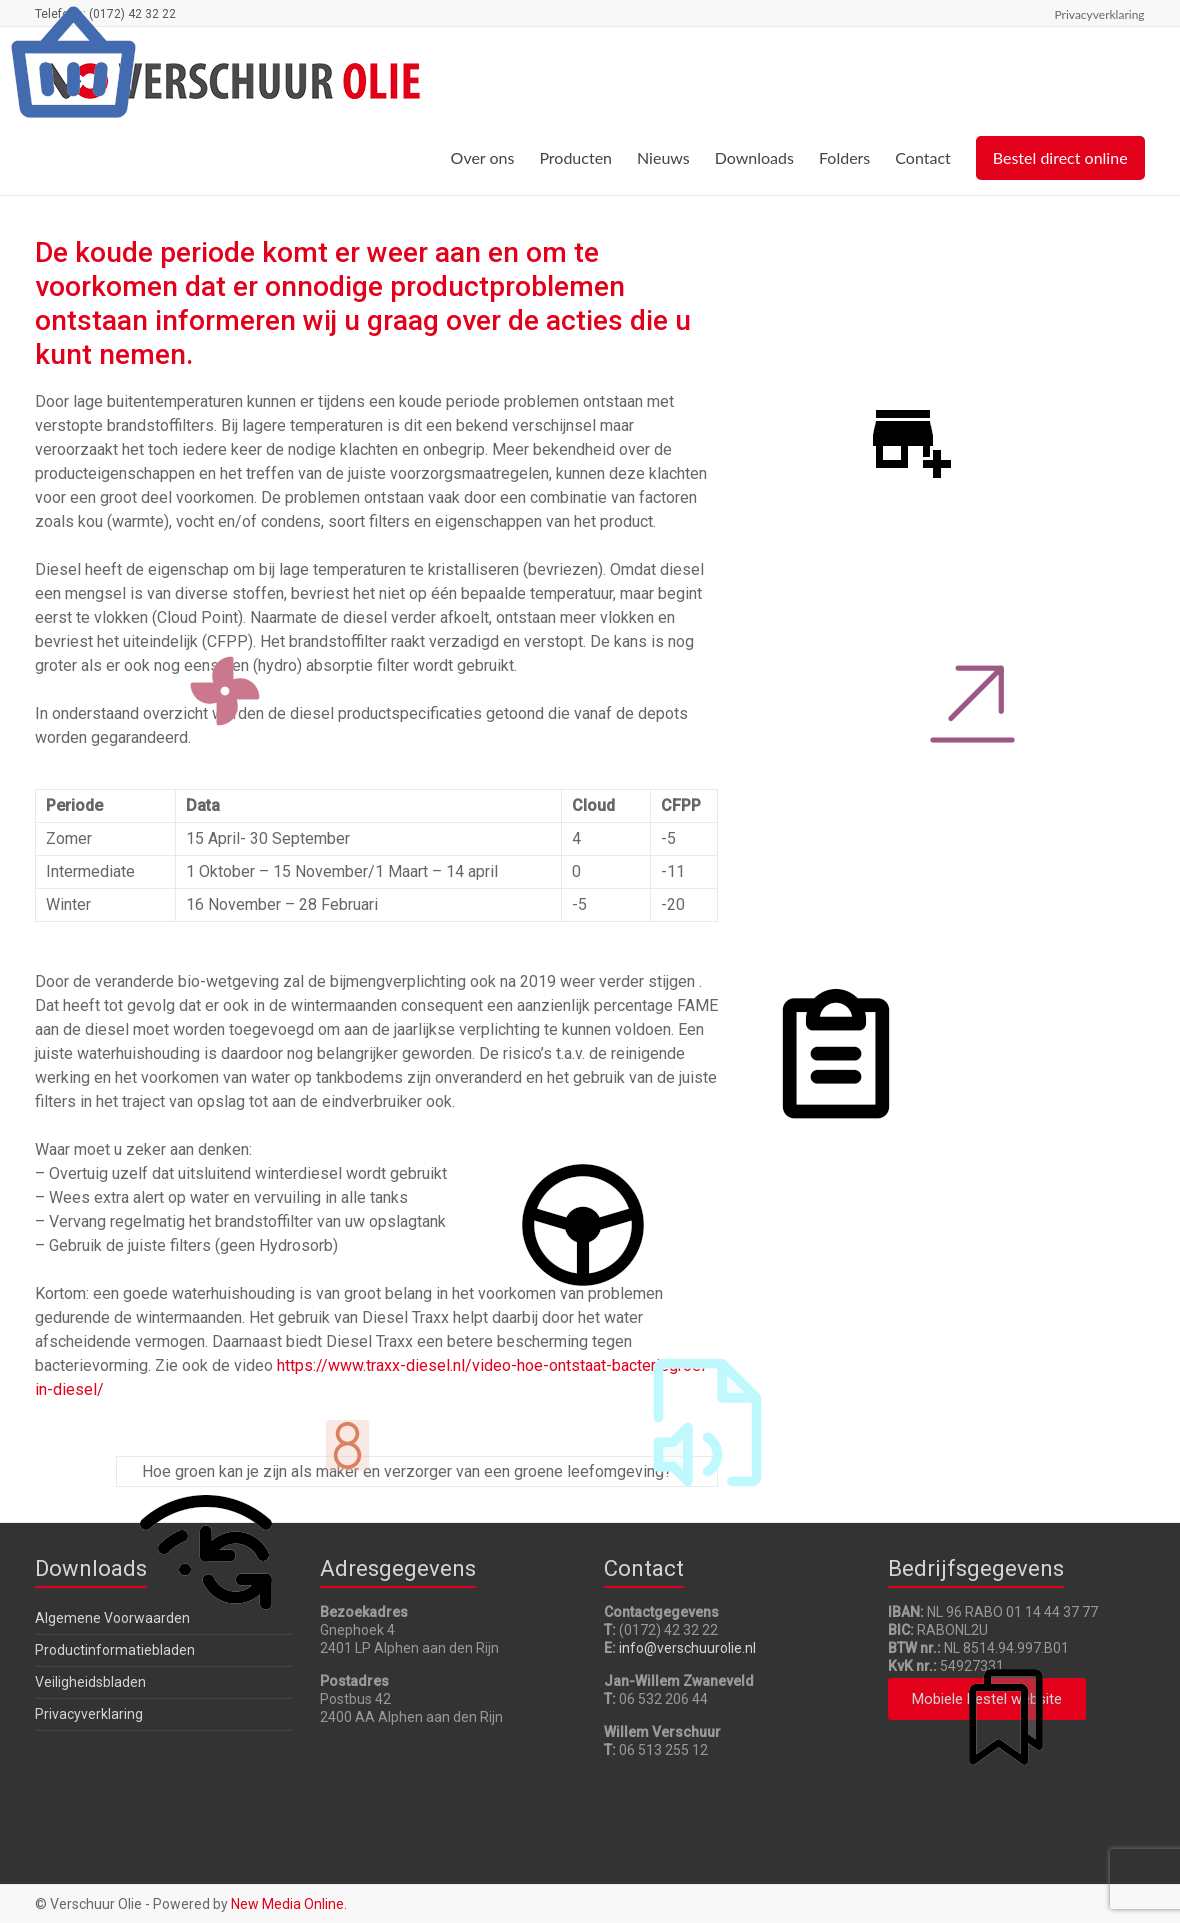 This screenshot has height=1923, width=1180. I want to click on access vehicle or driving controls, so click(583, 1225).